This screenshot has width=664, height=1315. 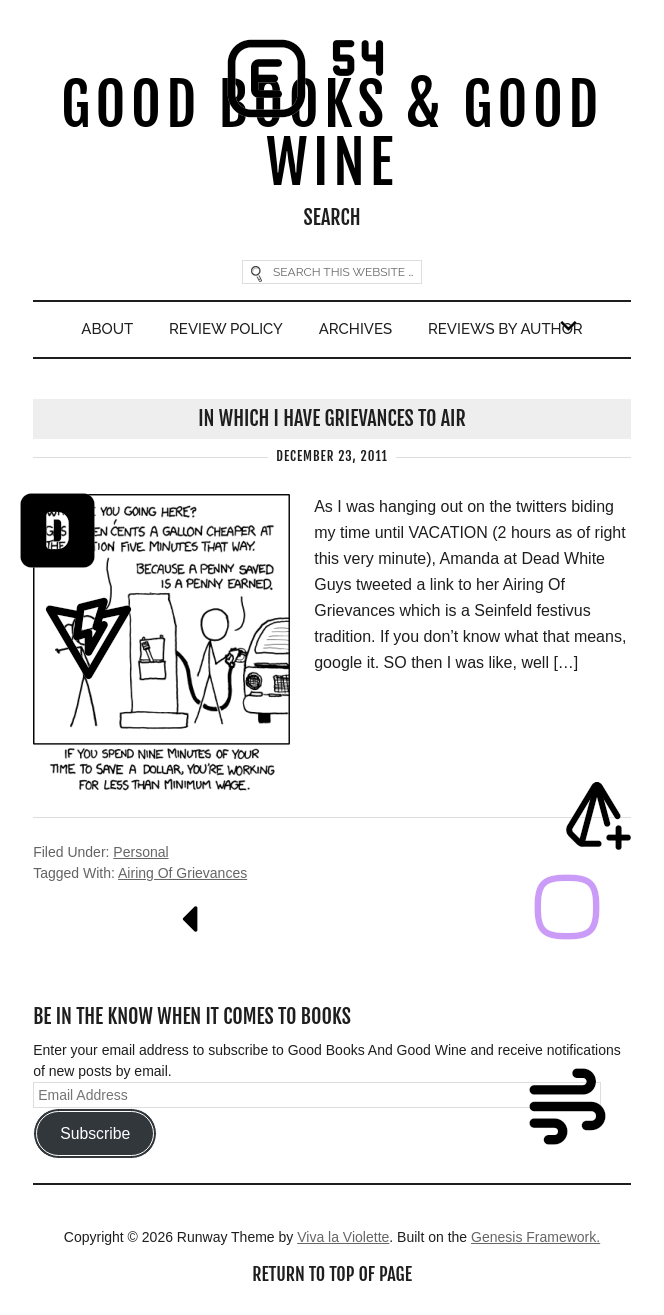 What do you see at coordinates (192, 919) in the screenshot?
I see `go back to the previous screen` at bounding box center [192, 919].